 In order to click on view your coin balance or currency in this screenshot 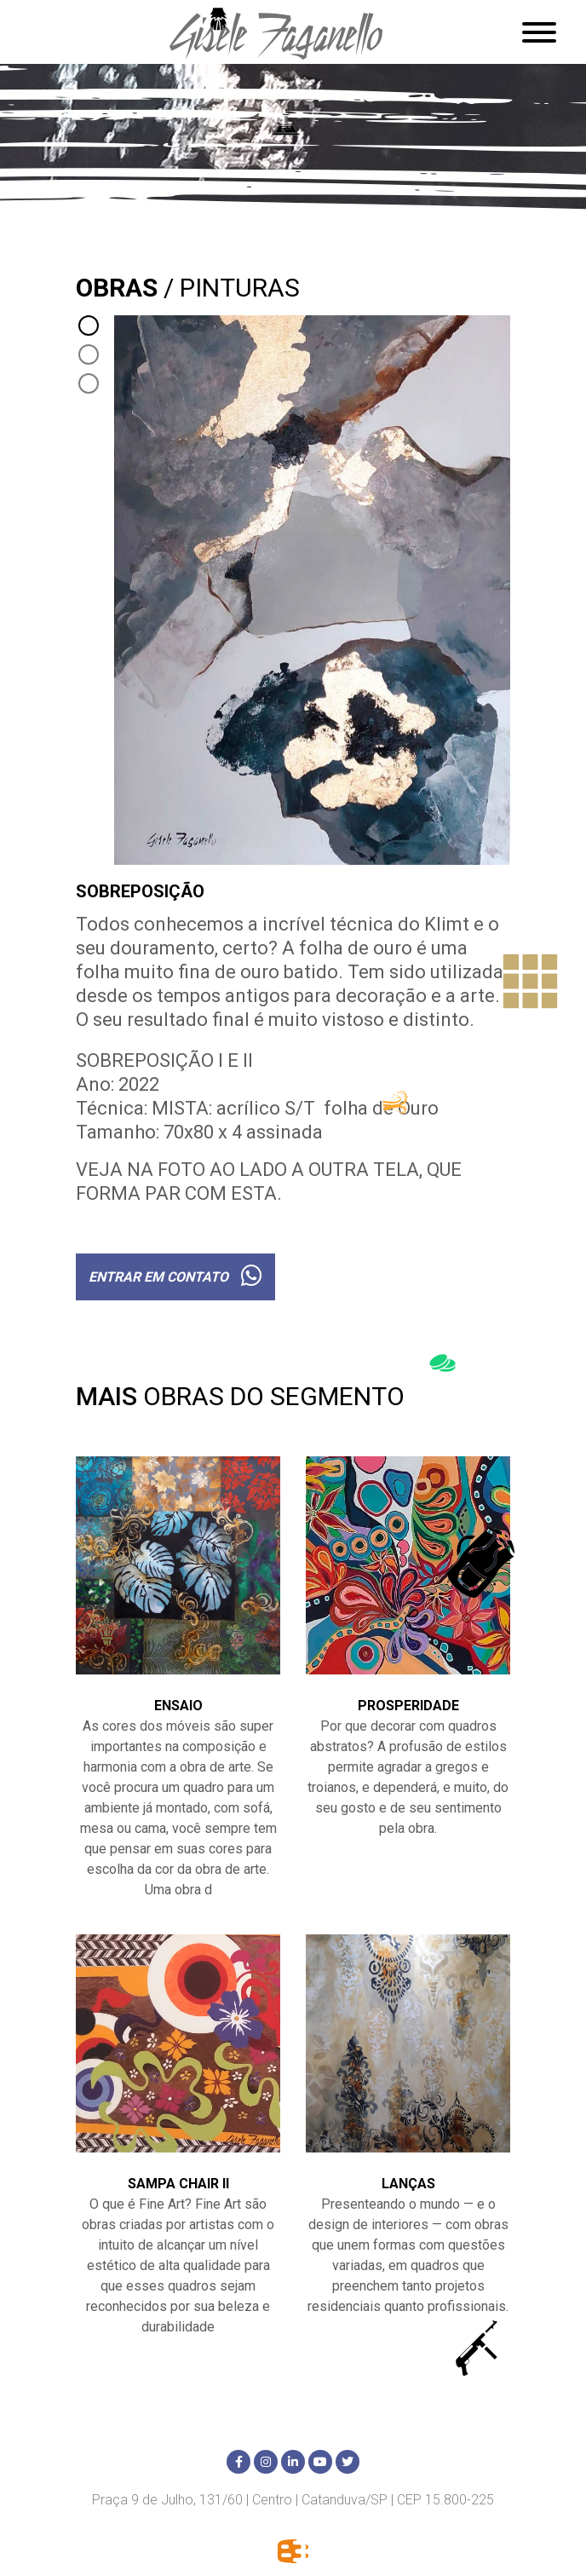, I will do `click(442, 1363)`.